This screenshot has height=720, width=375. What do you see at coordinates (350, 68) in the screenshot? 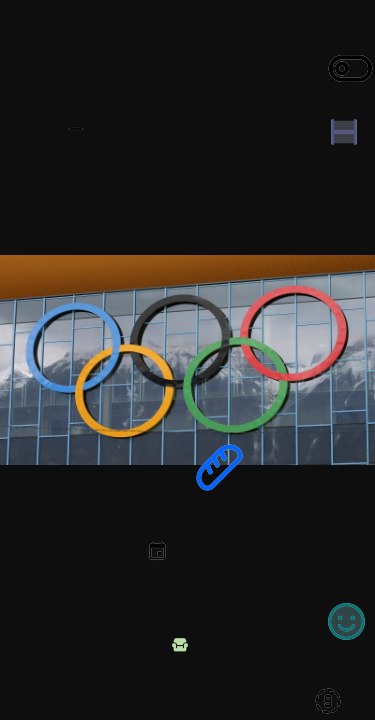
I see `toggle switch in off position` at bounding box center [350, 68].